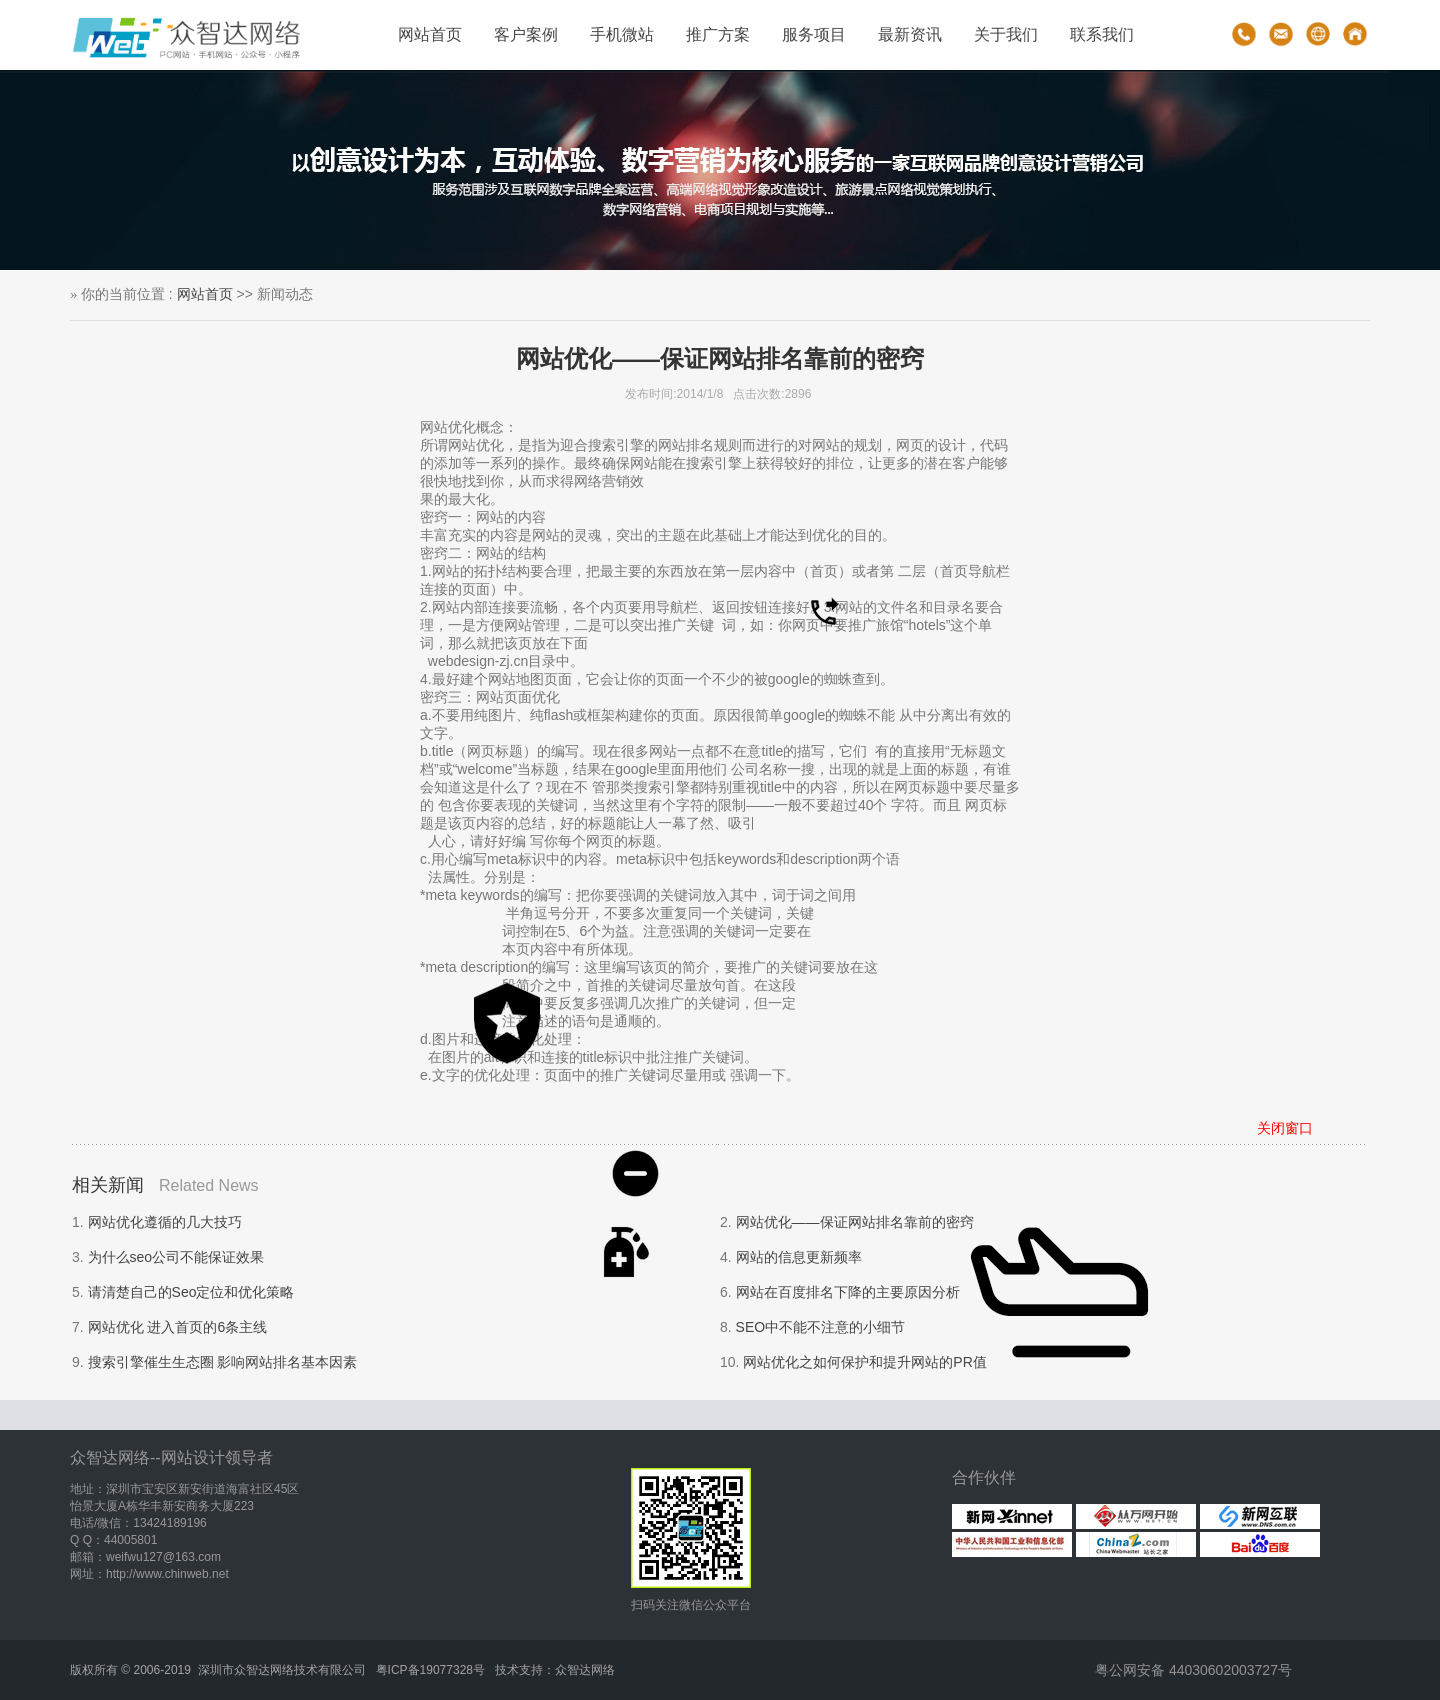 The image size is (1440, 1700). I want to click on contact local police or emergency services, so click(507, 1023).